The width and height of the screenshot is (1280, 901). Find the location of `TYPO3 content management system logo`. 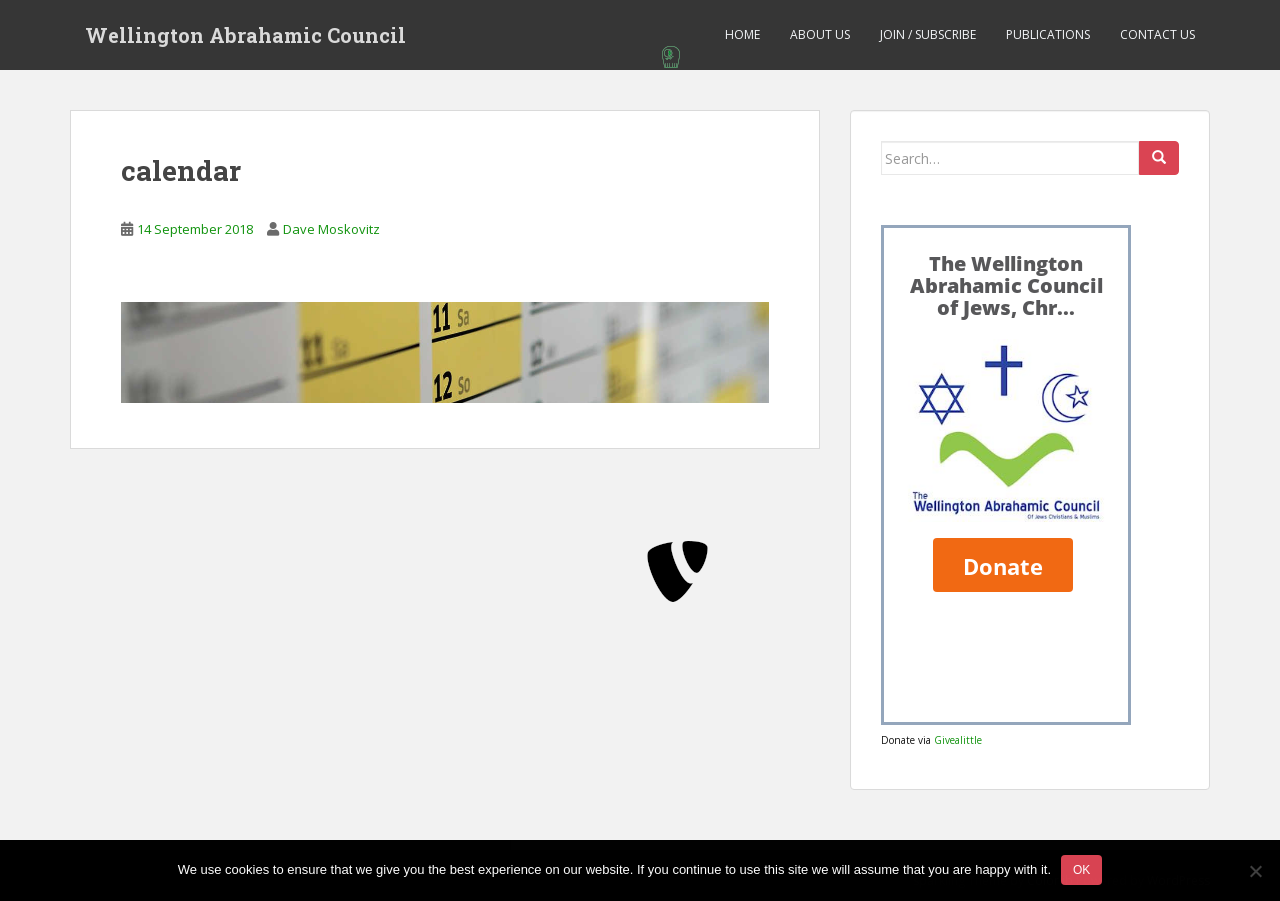

TYPO3 content management system logo is located at coordinates (677, 571).